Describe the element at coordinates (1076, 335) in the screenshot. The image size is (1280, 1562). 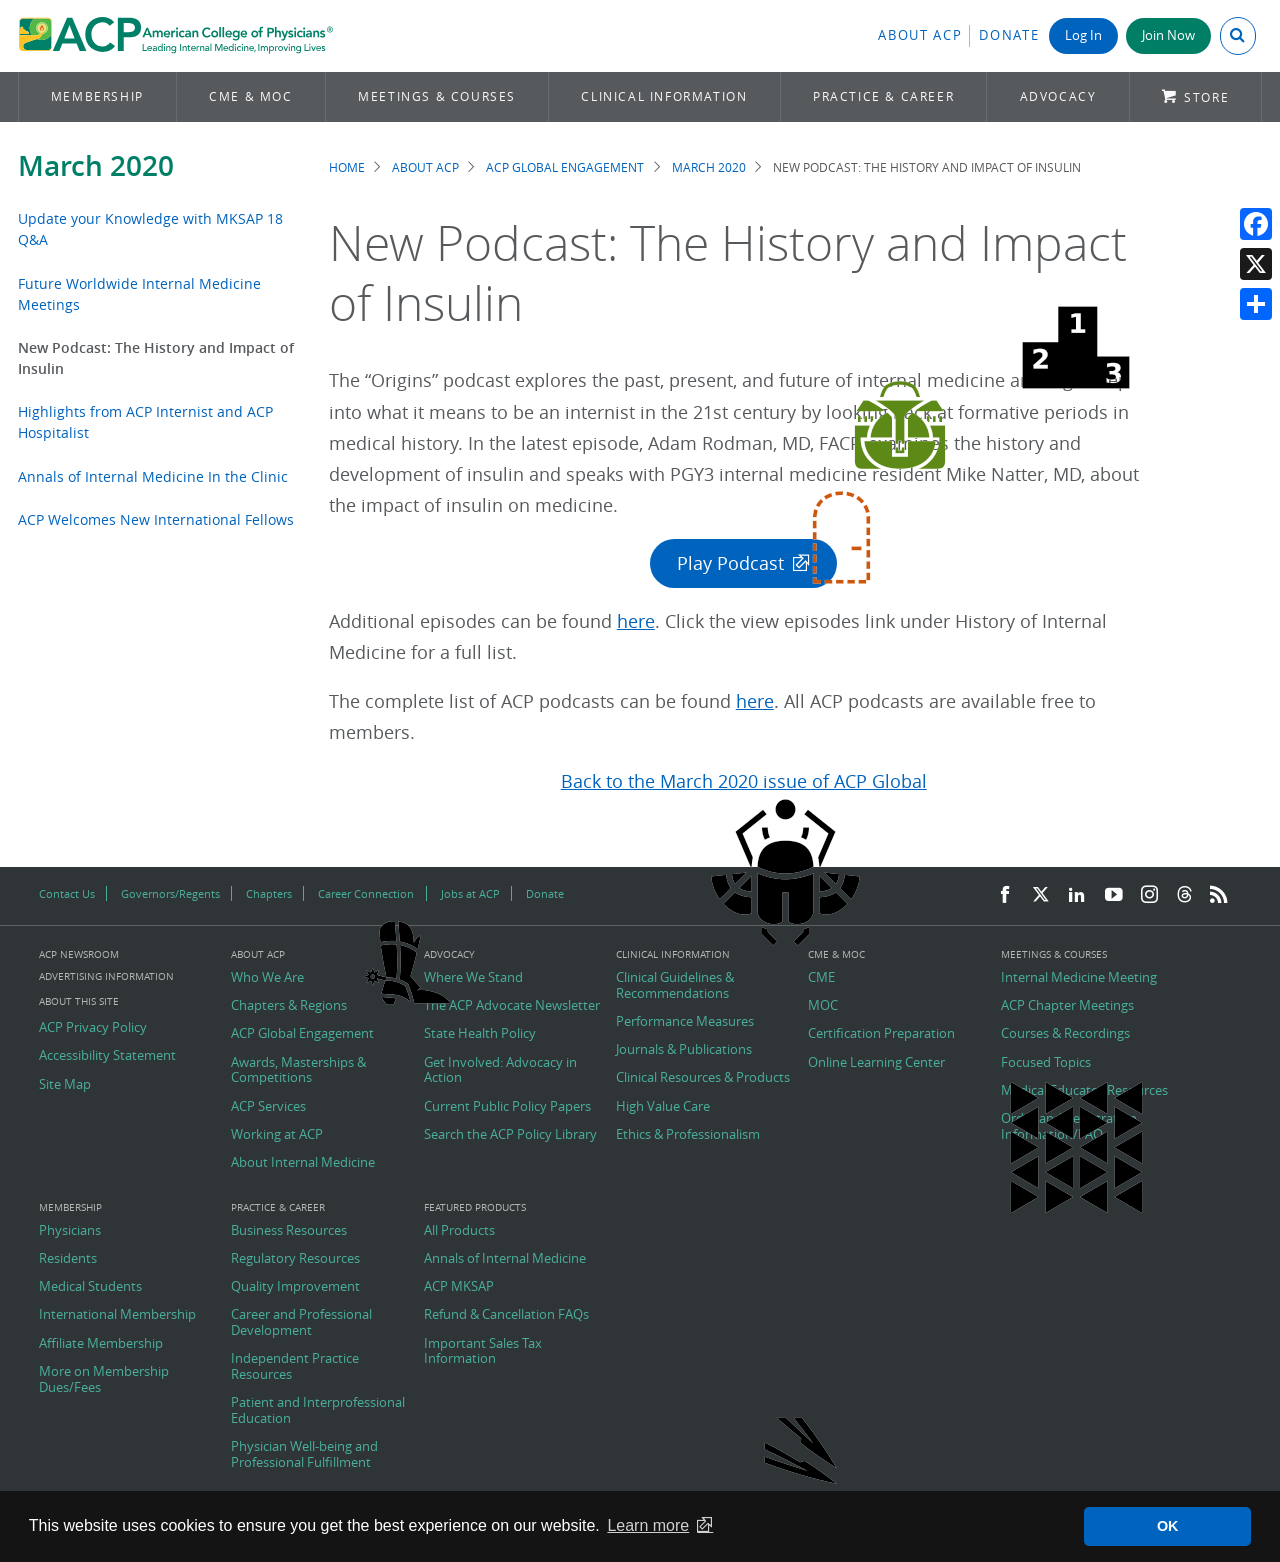
I see `view leaderboard rankings` at that location.